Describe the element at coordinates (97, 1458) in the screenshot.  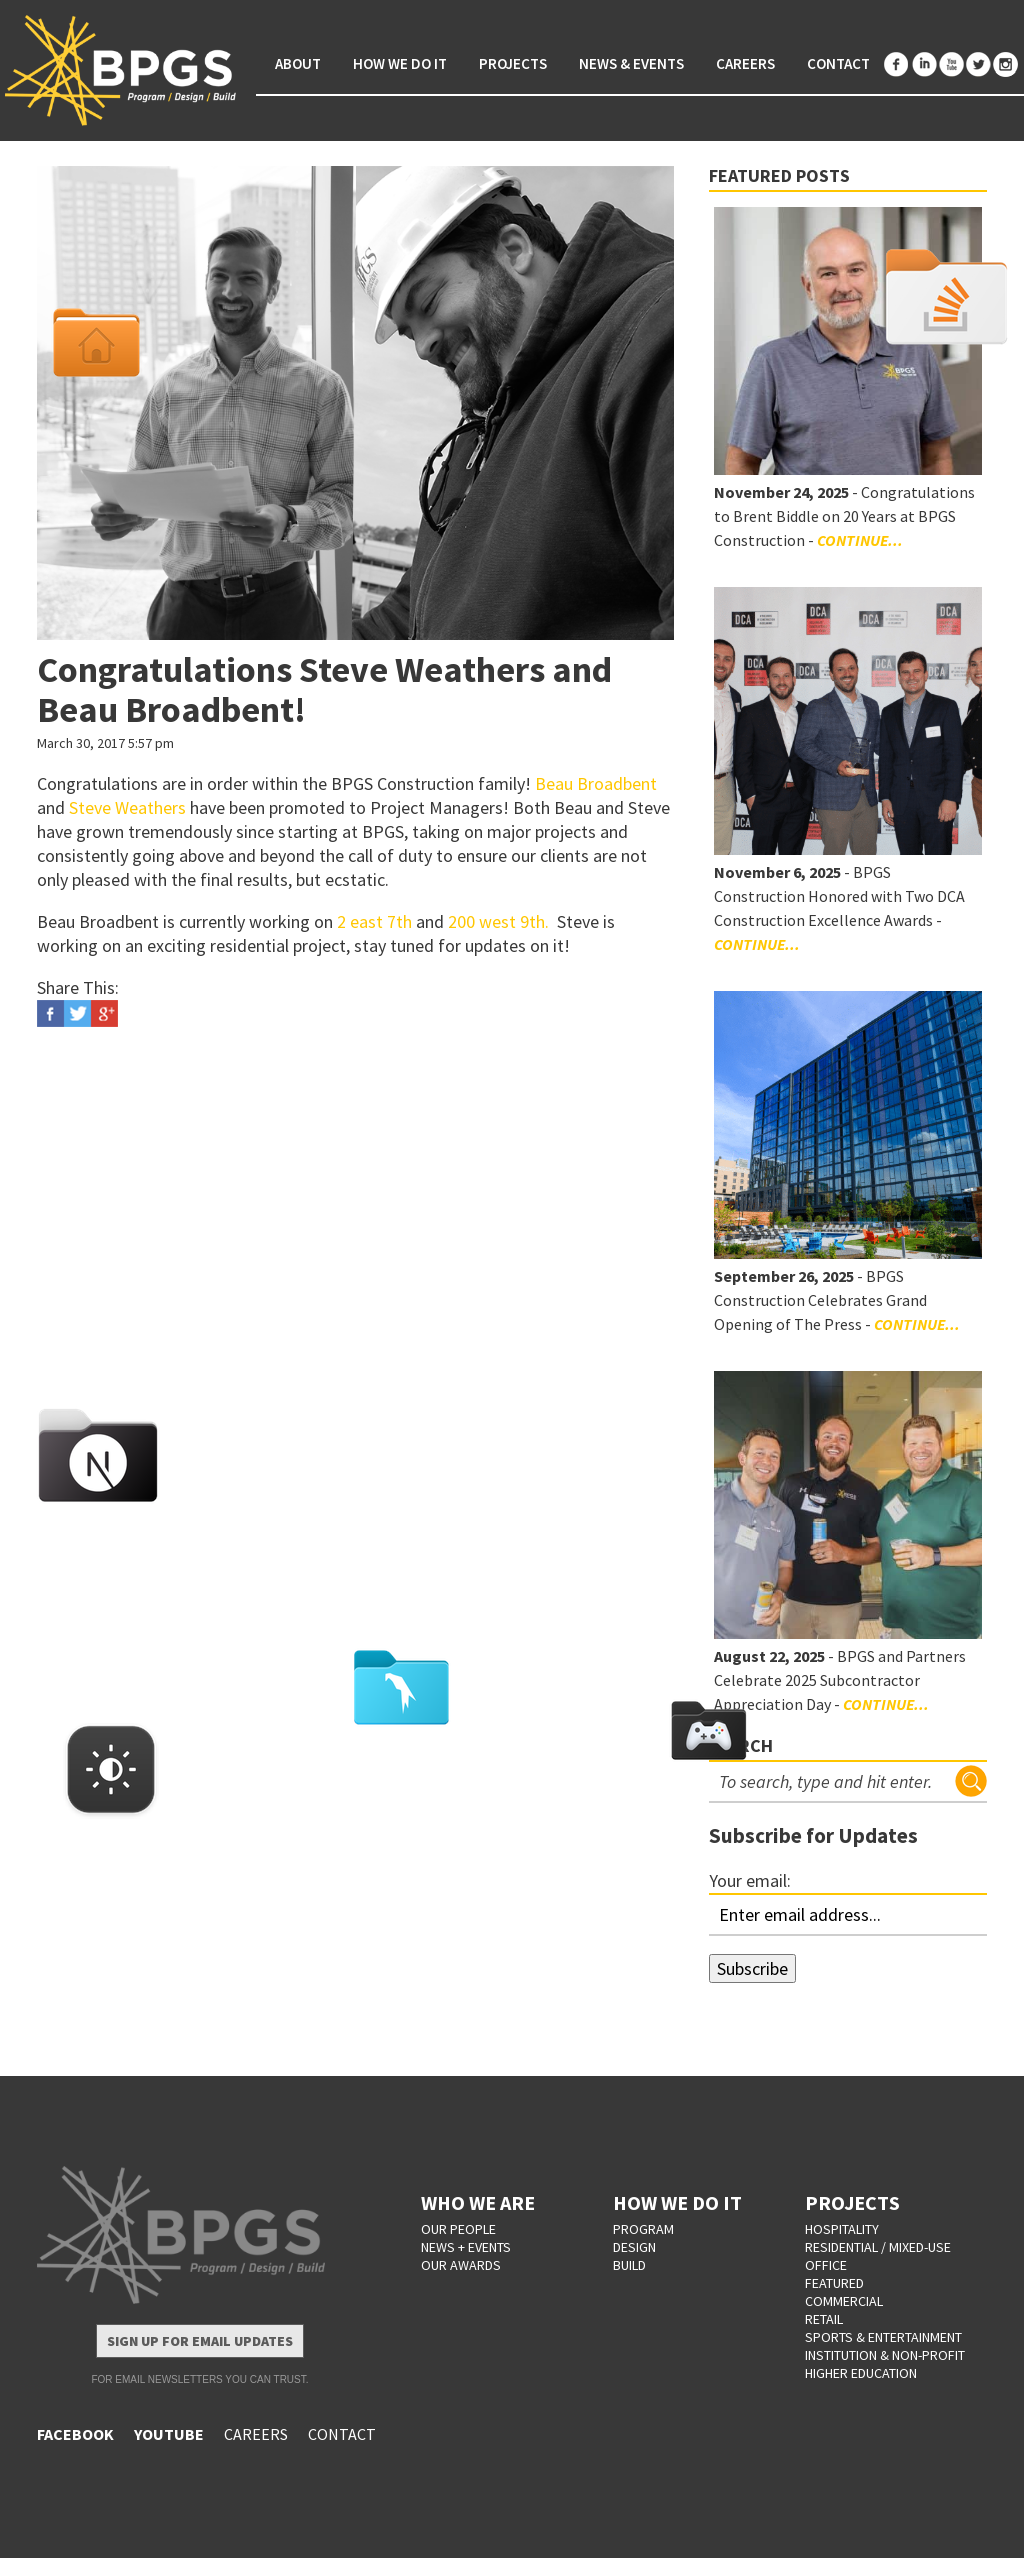
I see `open next.js project folder` at that location.